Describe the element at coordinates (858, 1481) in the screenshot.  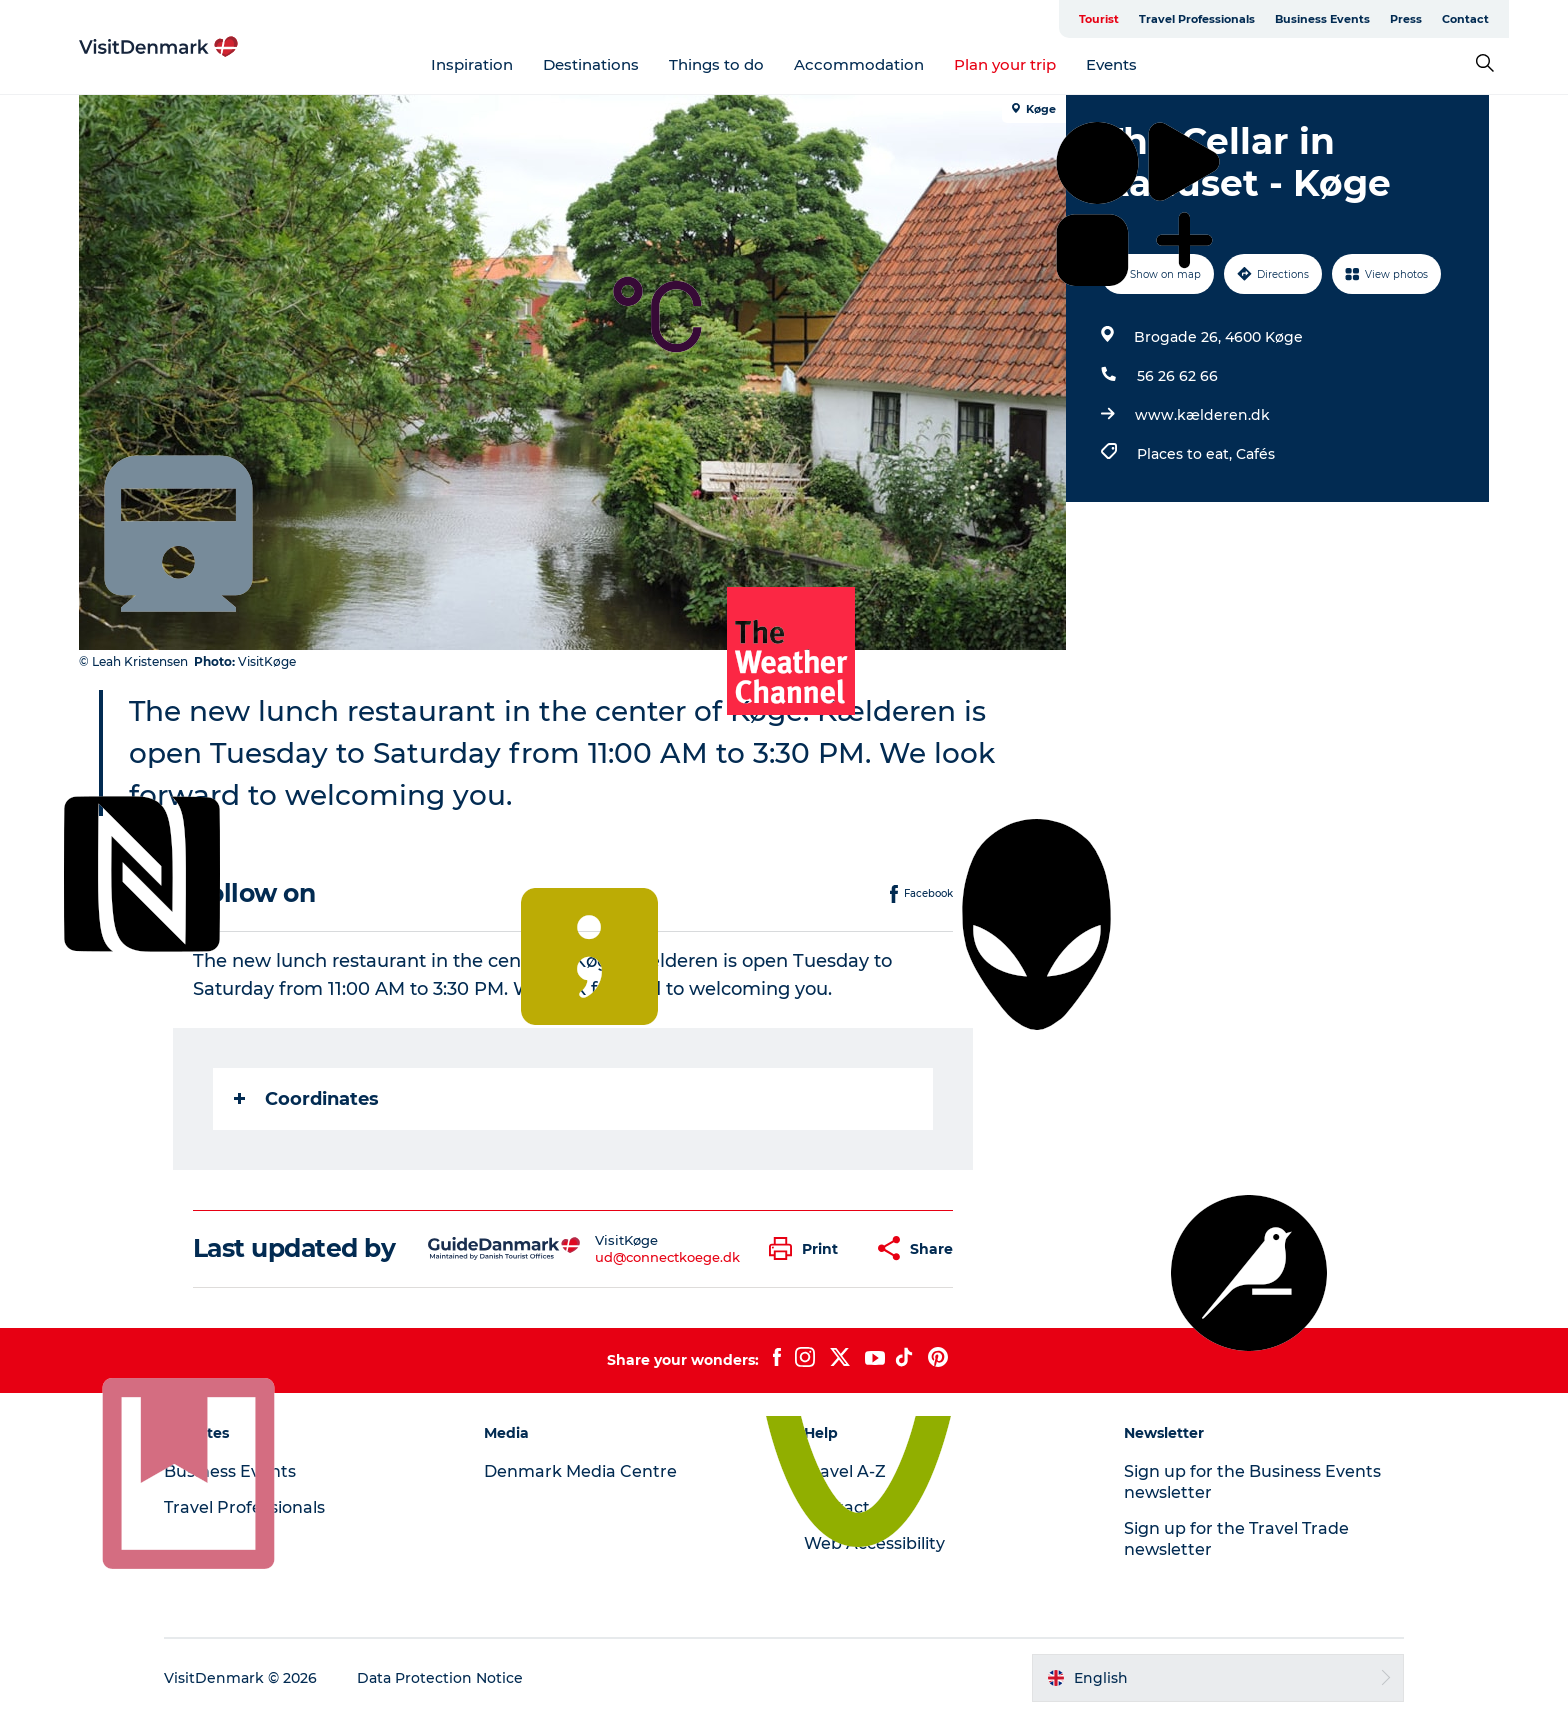
I see `visit the voelkner website or store` at that location.